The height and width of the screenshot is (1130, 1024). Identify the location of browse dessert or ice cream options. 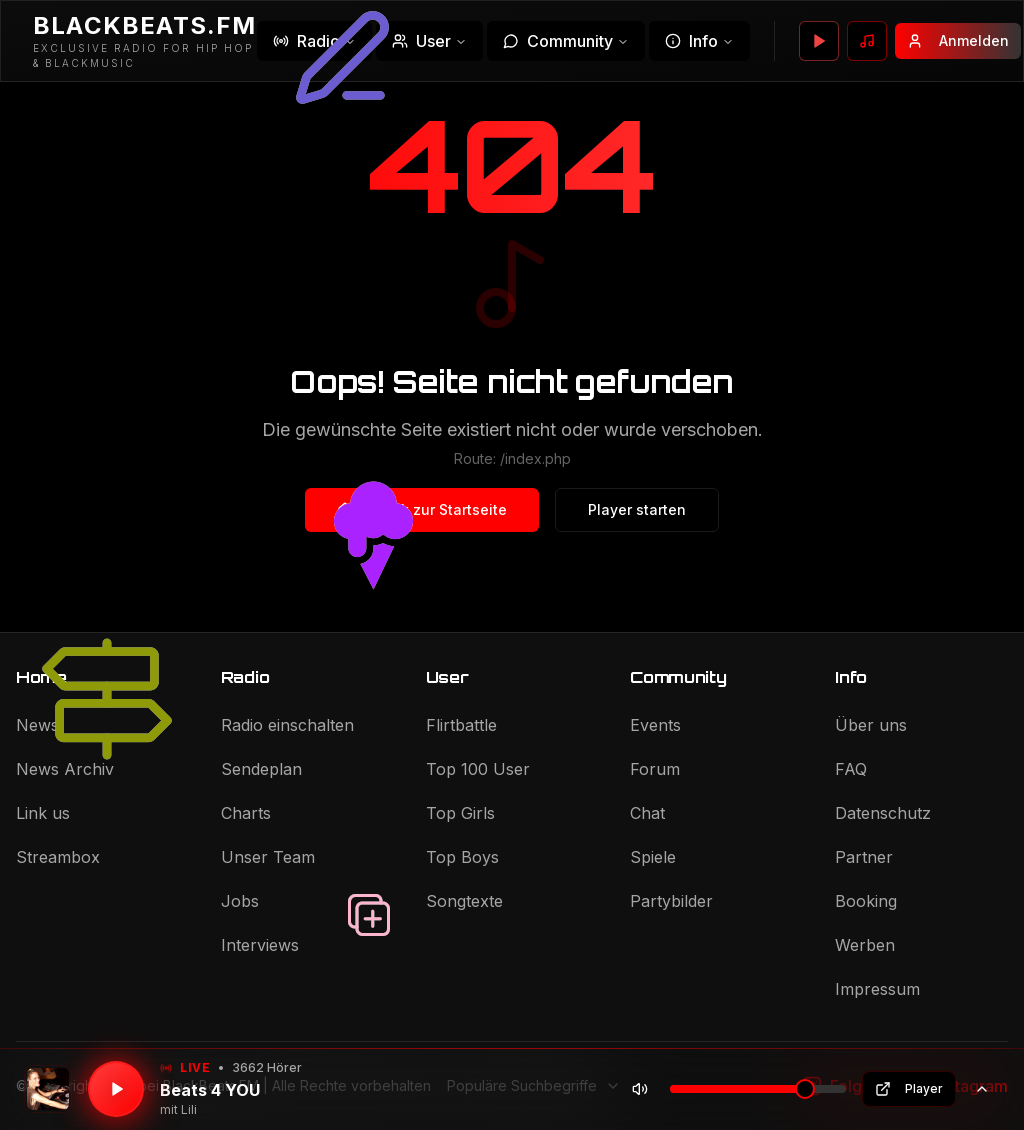
(373, 535).